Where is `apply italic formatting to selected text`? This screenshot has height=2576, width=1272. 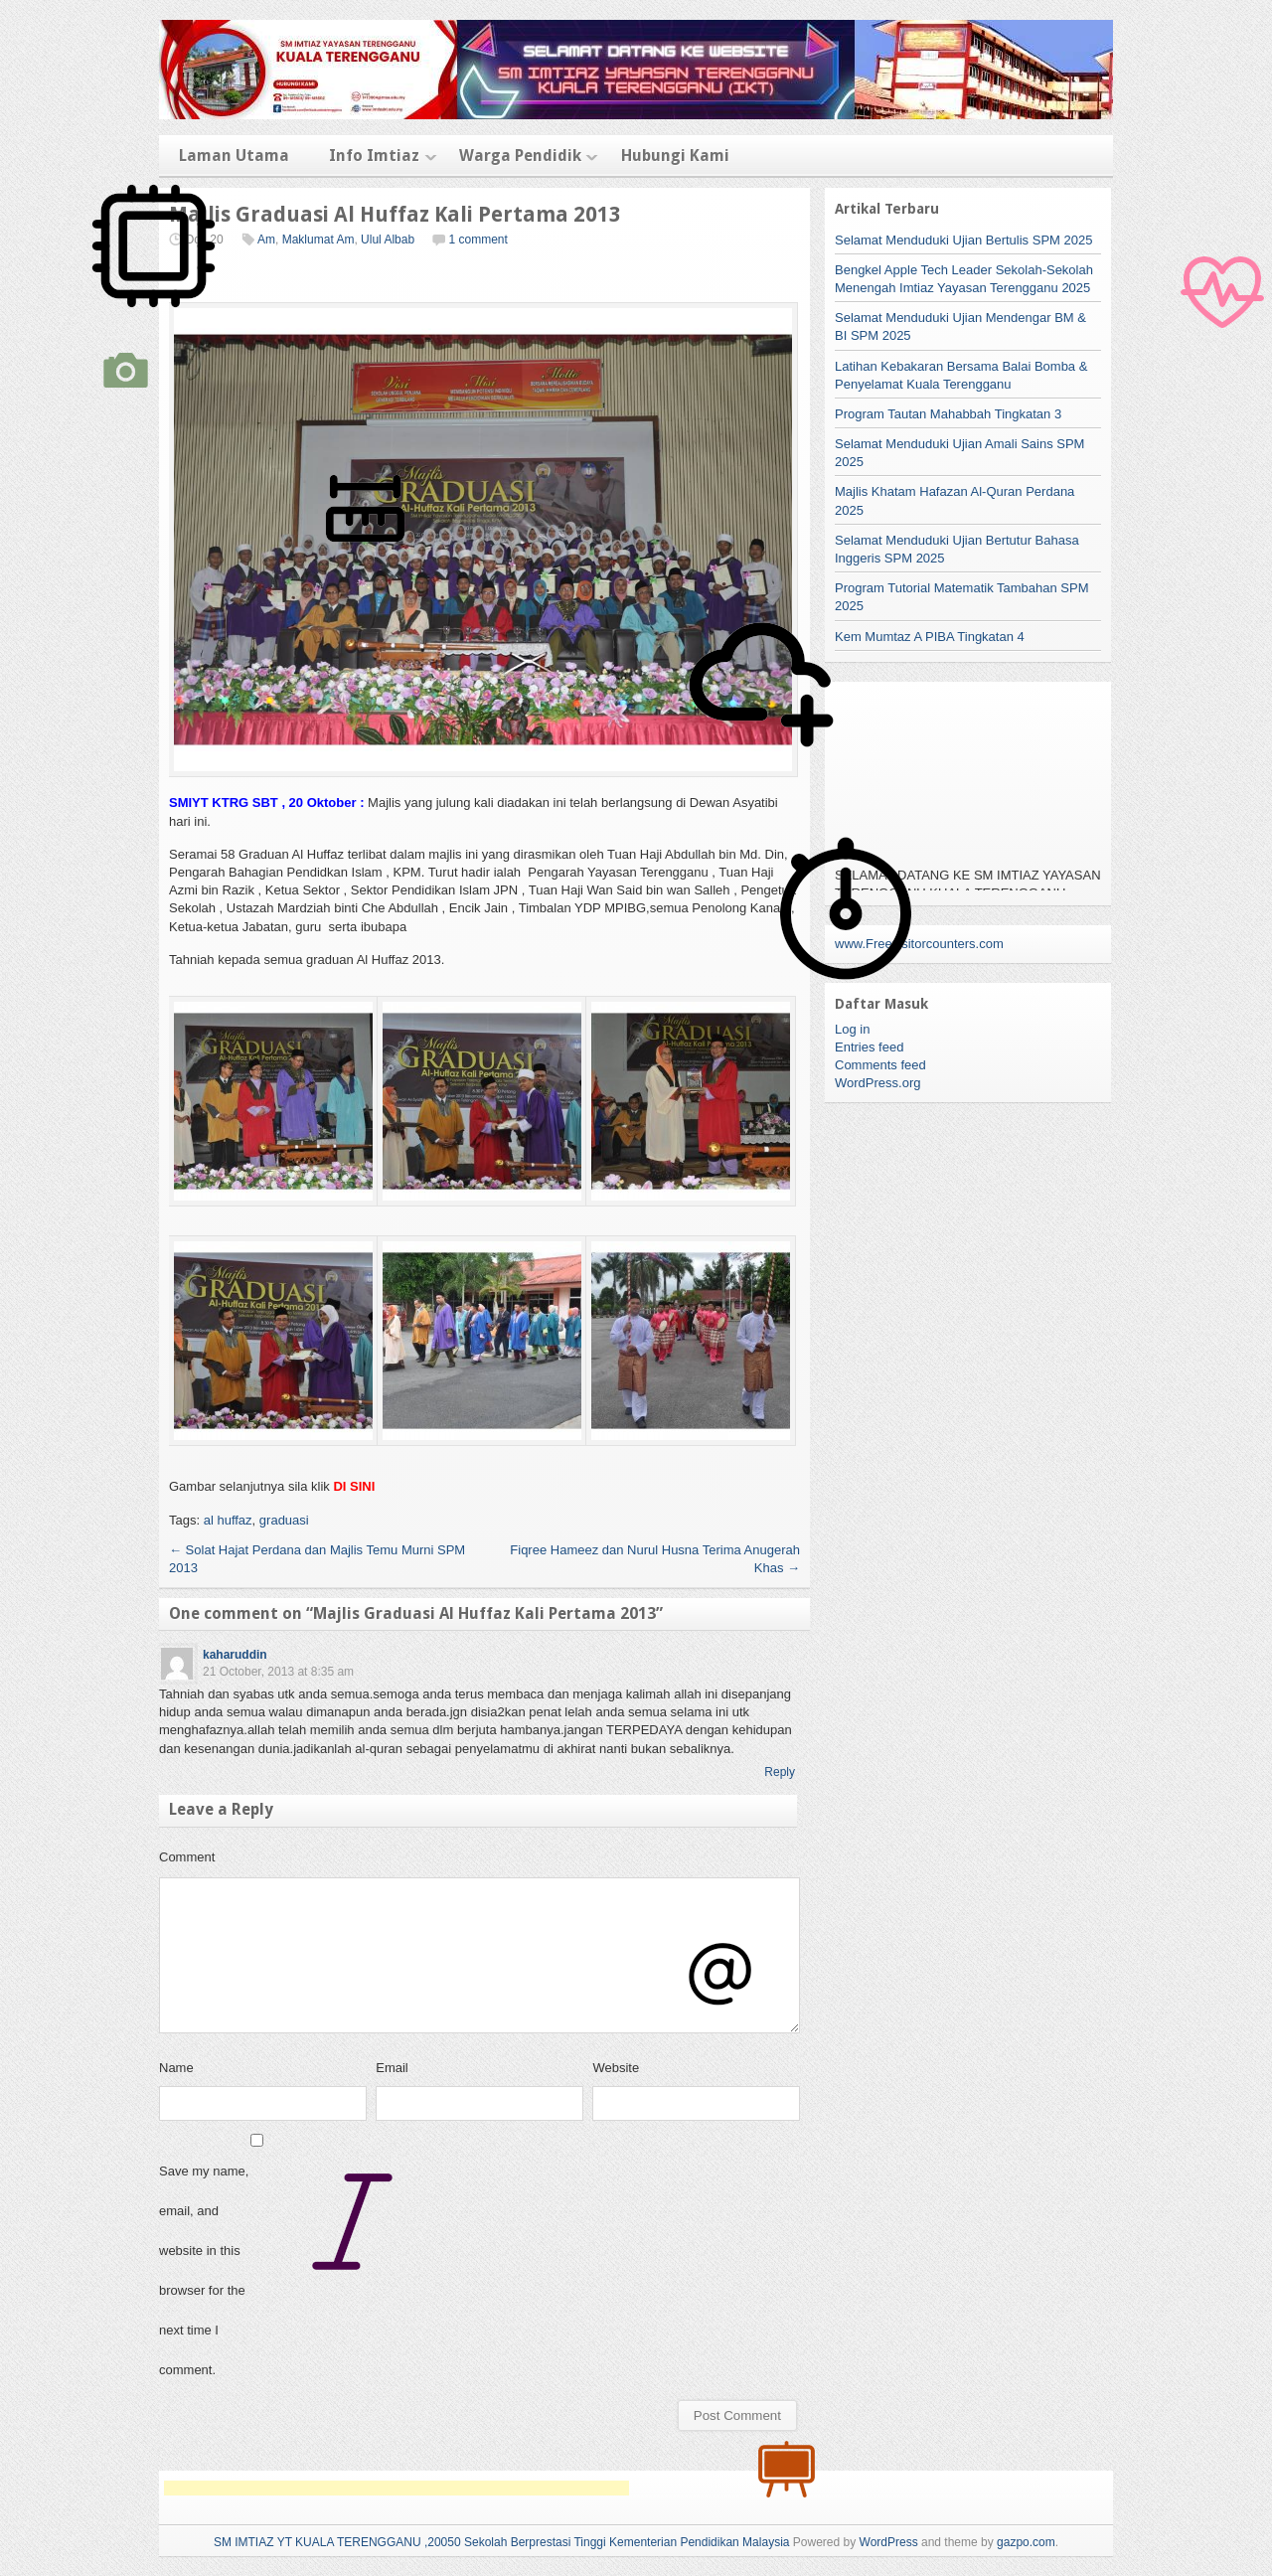
apply italic formatting to selected text is located at coordinates (352, 2221).